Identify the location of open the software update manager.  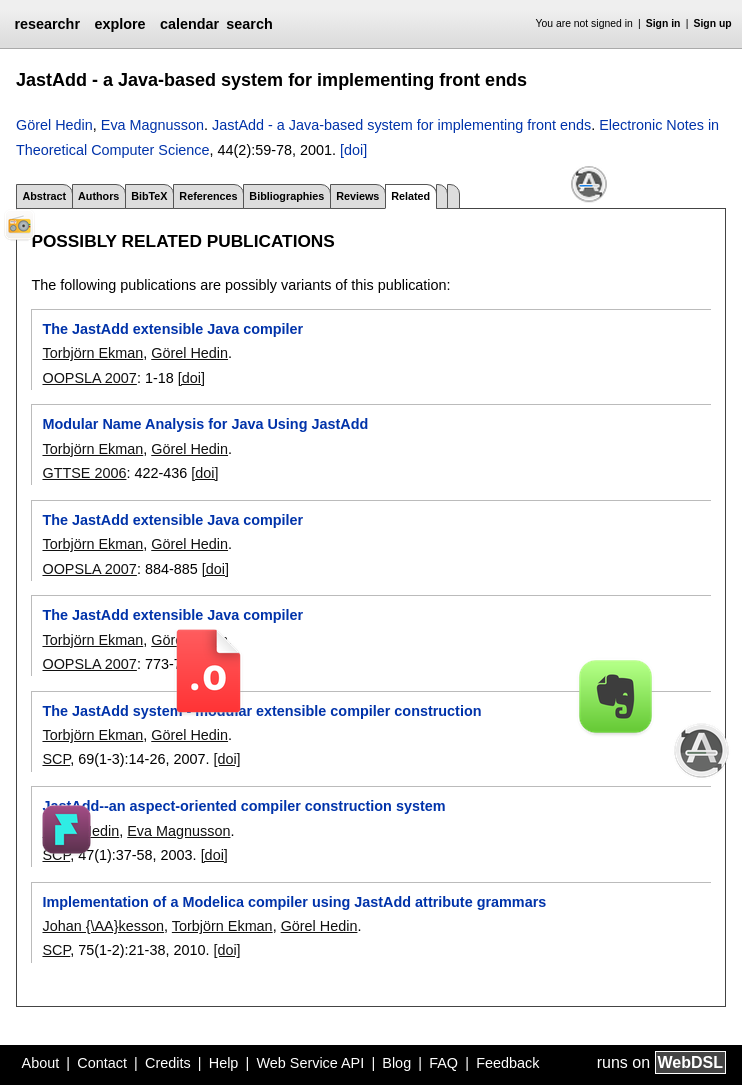
(589, 184).